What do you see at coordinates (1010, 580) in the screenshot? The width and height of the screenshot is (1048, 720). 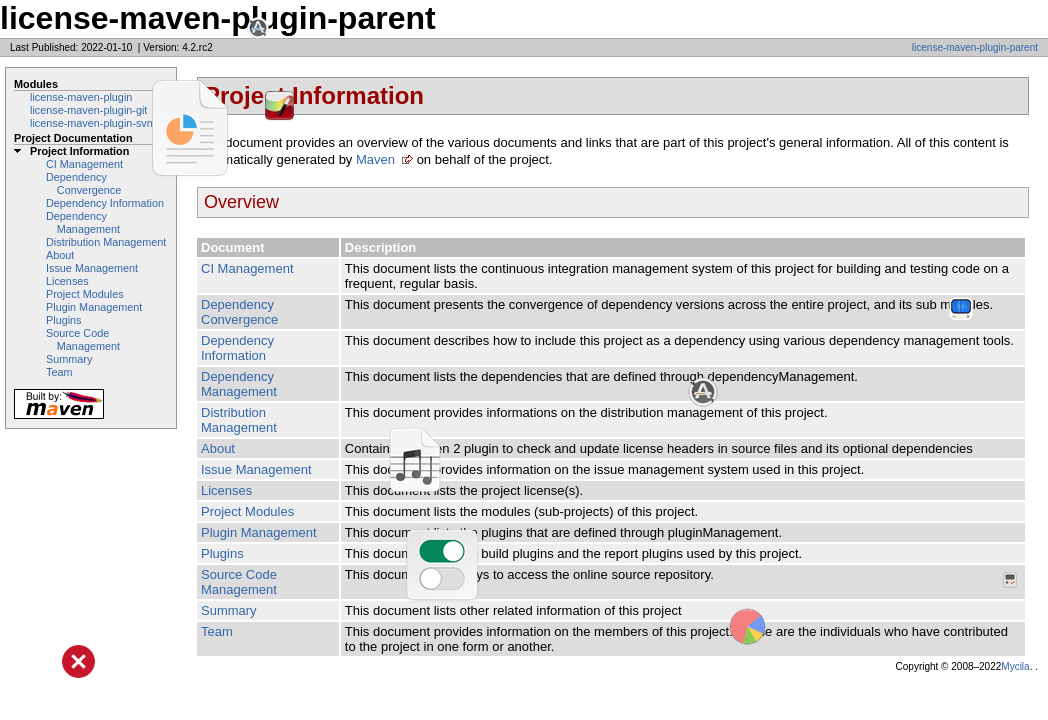 I see `open the game center or gaming app` at bounding box center [1010, 580].